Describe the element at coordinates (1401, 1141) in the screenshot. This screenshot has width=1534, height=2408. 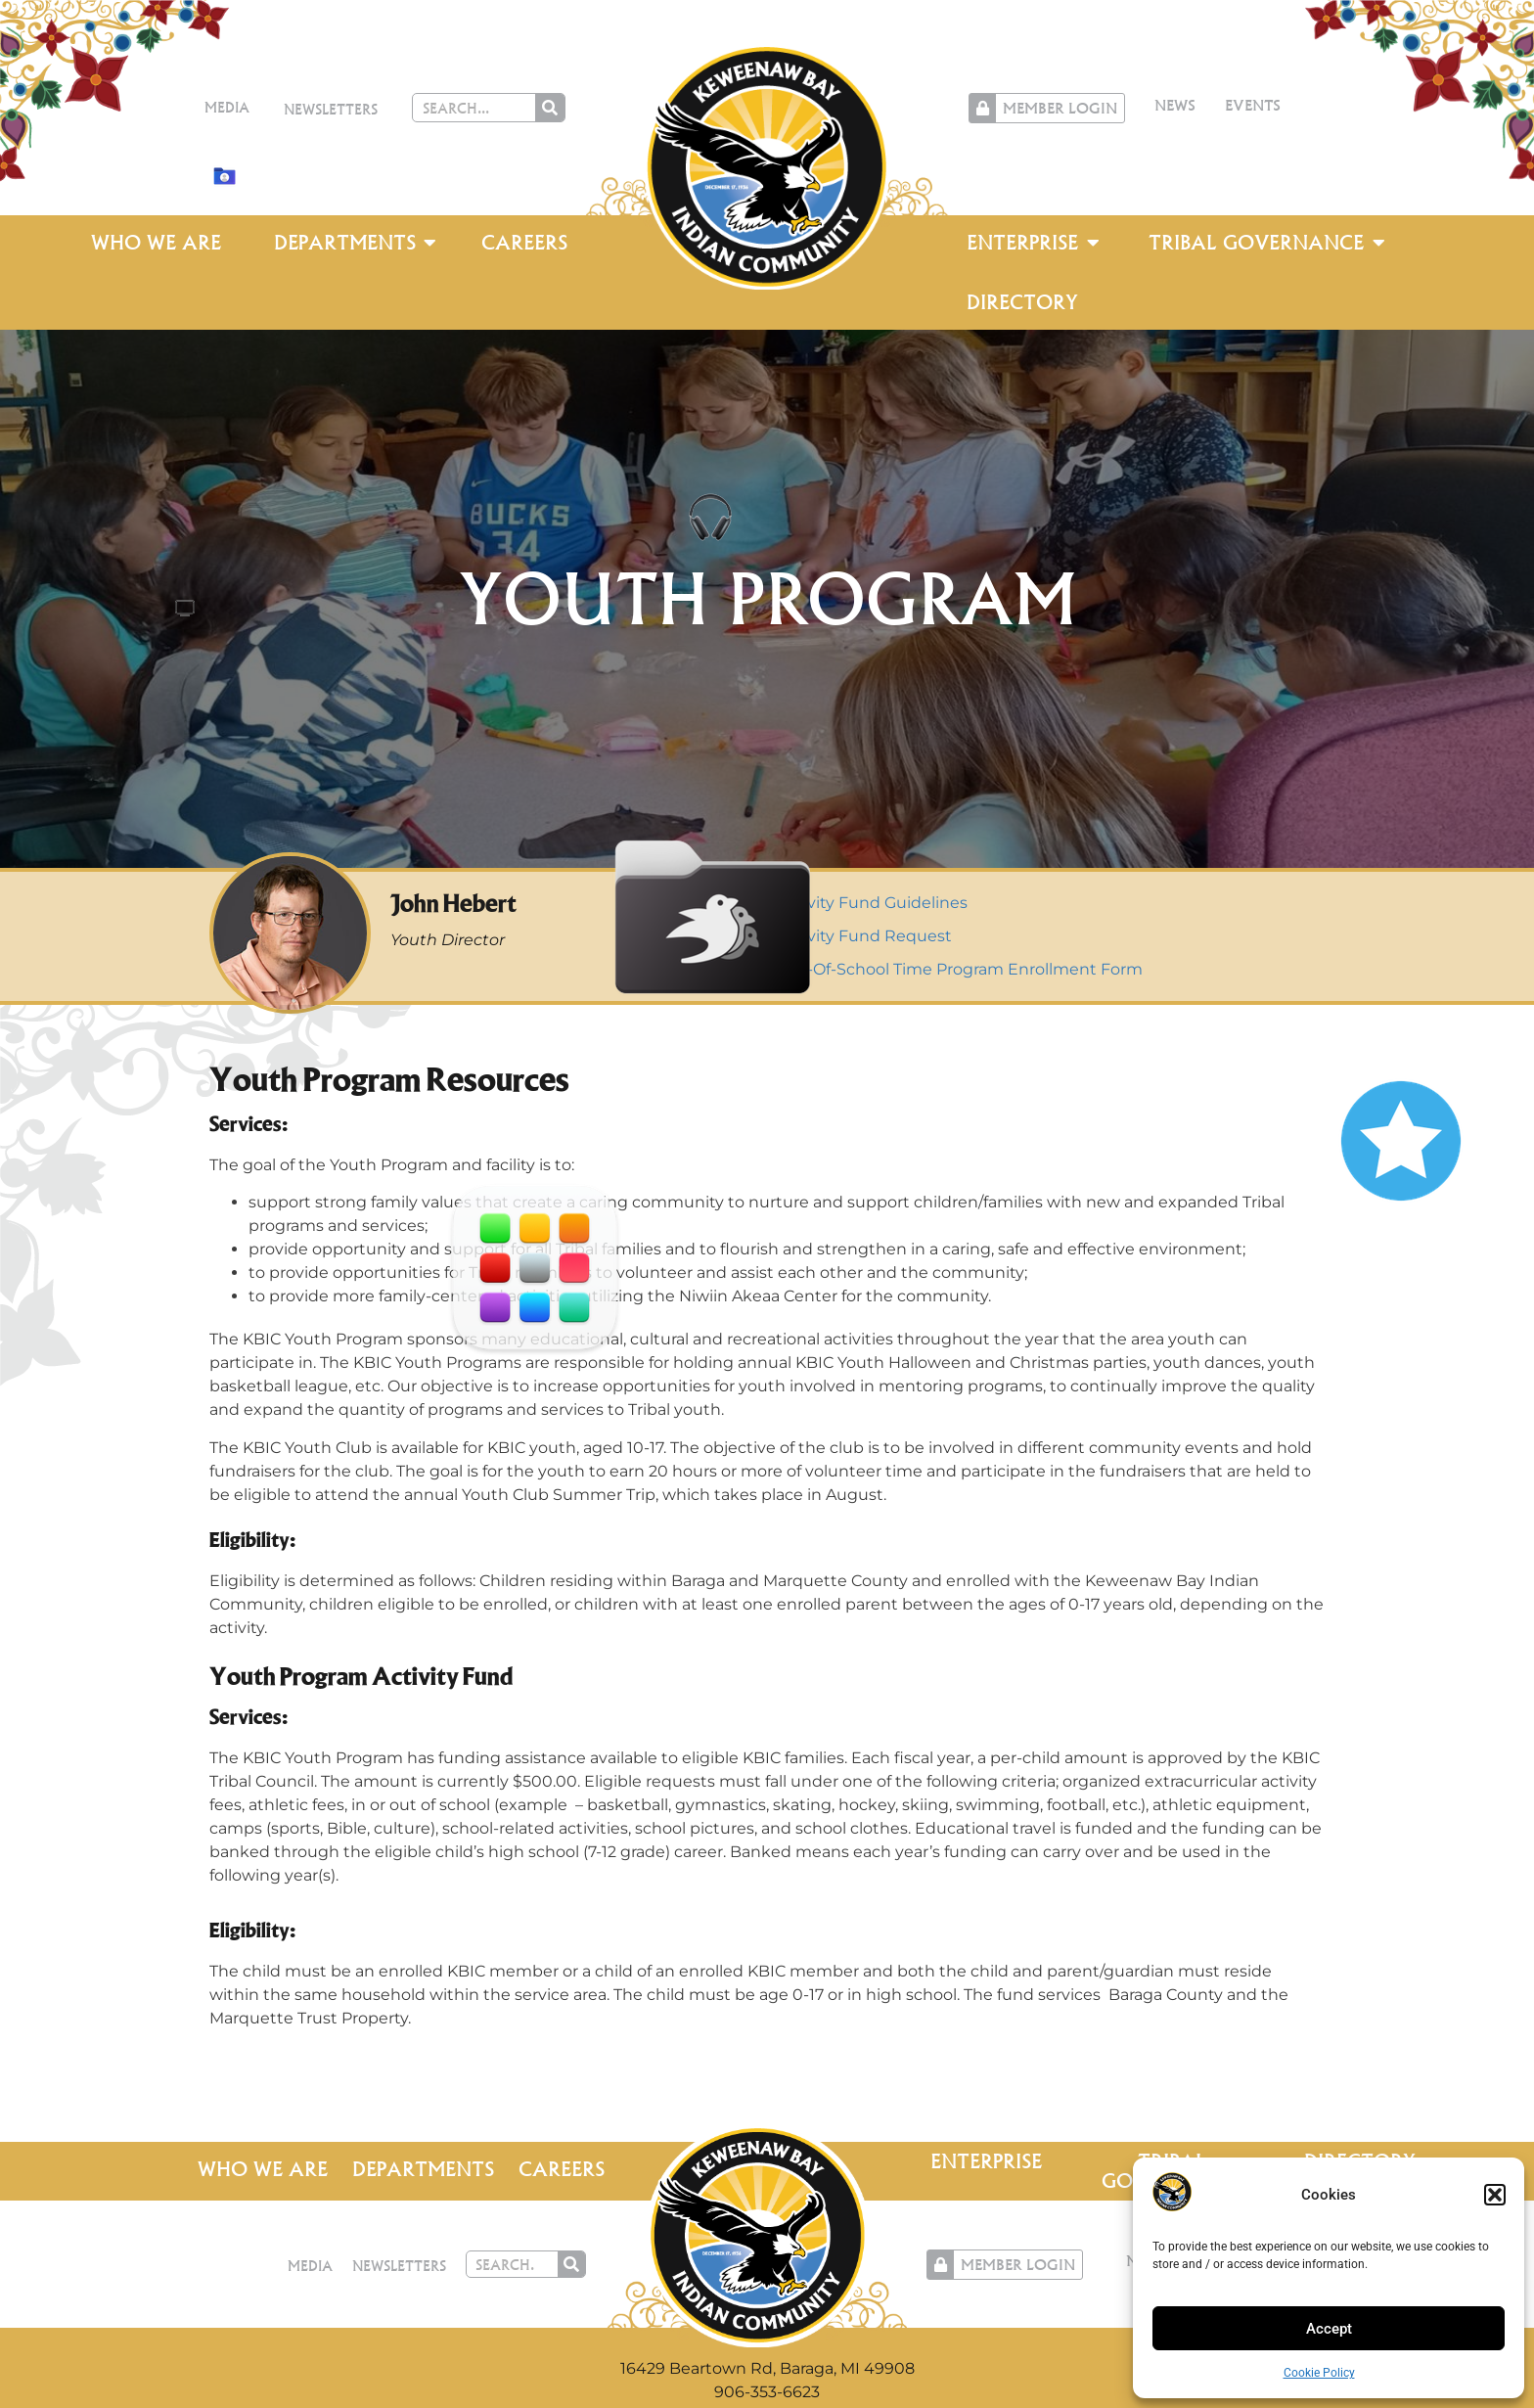
I see `indicates a favorited or starred item` at that location.